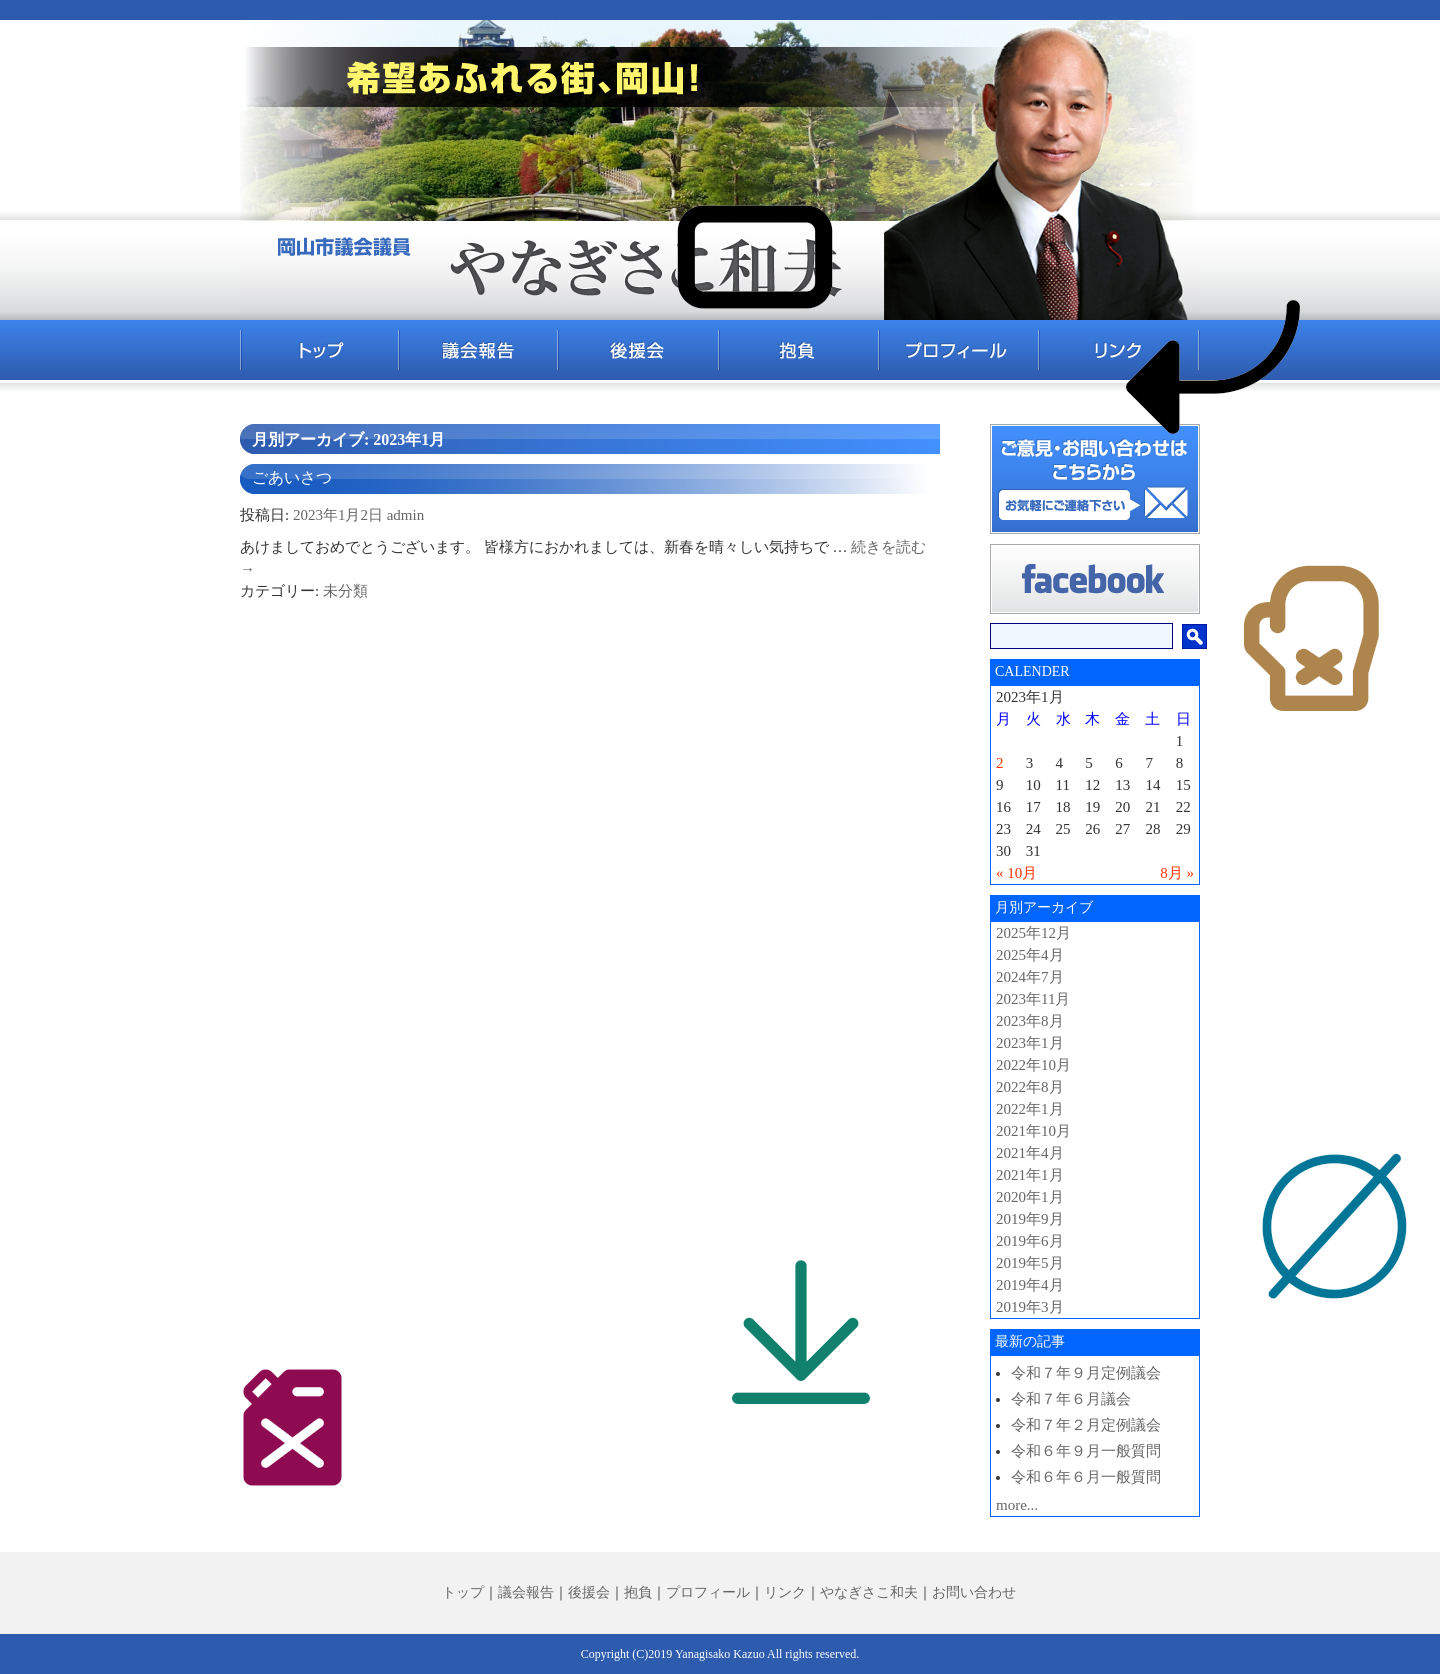 The image size is (1440, 1674). I want to click on crop image to 3:2 aspect ratio, so click(755, 257).